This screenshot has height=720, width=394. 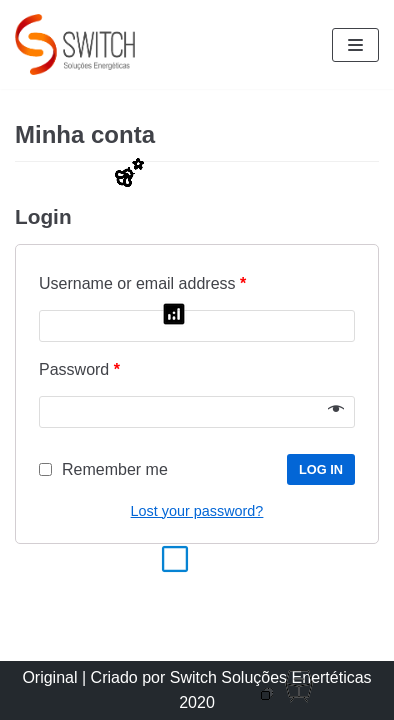 What do you see at coordinates (129, 172) in the screenshot?
I see `access nature or outdoor-related emoji` at bounding box center [129, 172].